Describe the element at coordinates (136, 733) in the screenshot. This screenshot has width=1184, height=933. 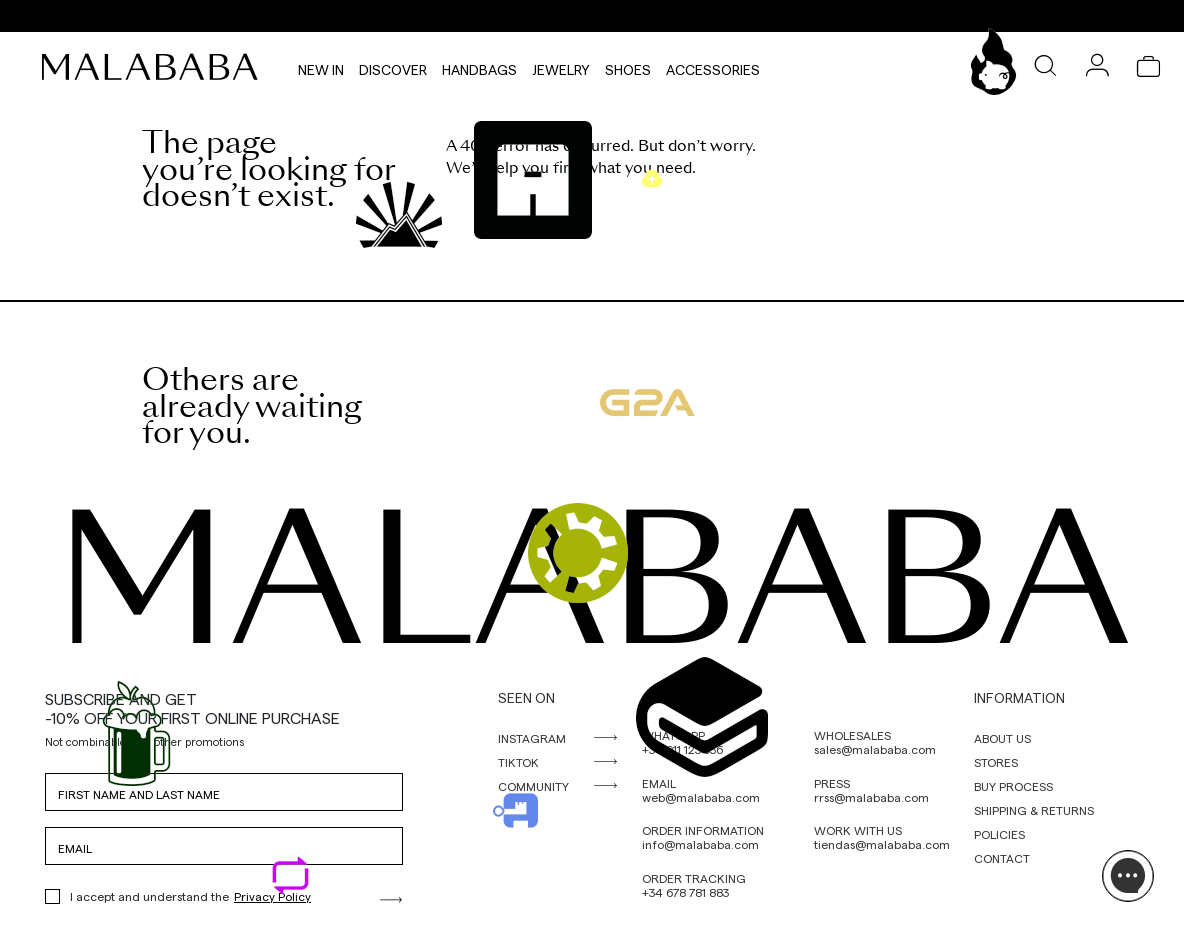
I see `link to homebrew package manager website` at that location.